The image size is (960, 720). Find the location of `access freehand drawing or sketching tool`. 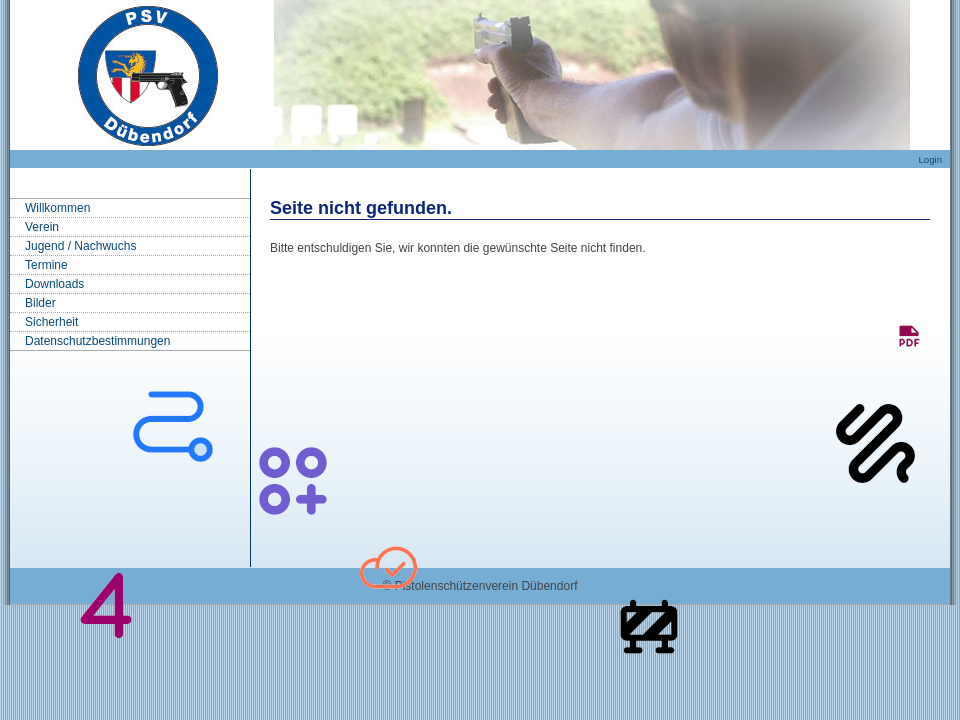

access freehand drawing or sketching tool is located at coordinates (875, 443).